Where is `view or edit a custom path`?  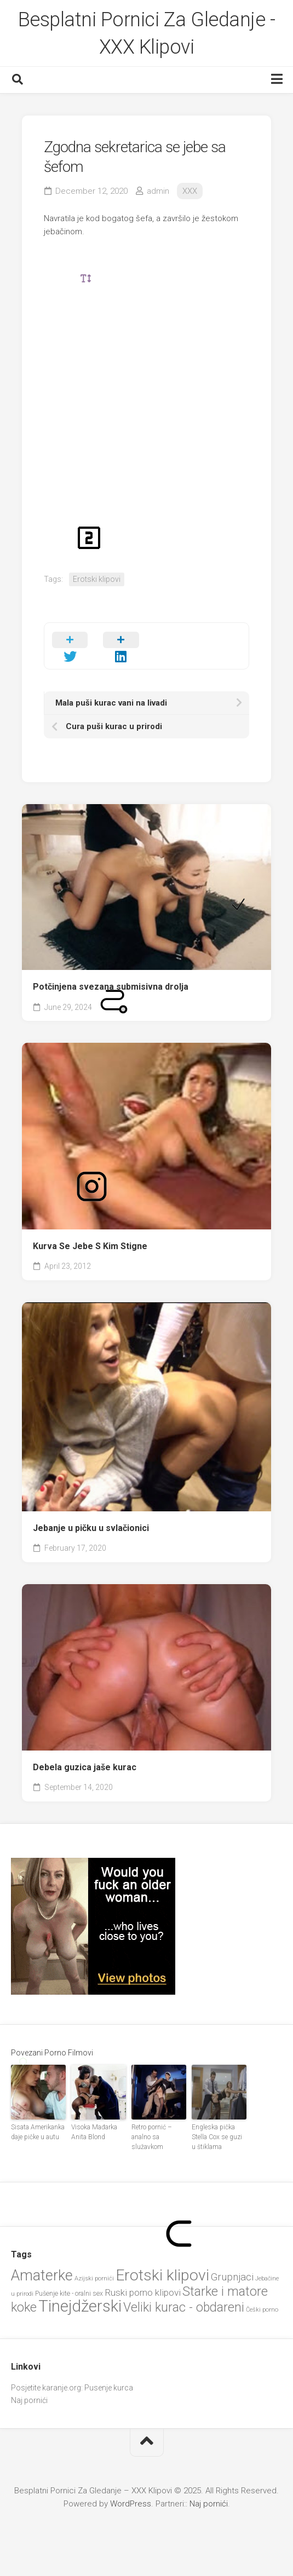
view or edit a custom path is located at coordinates (114, 1000).